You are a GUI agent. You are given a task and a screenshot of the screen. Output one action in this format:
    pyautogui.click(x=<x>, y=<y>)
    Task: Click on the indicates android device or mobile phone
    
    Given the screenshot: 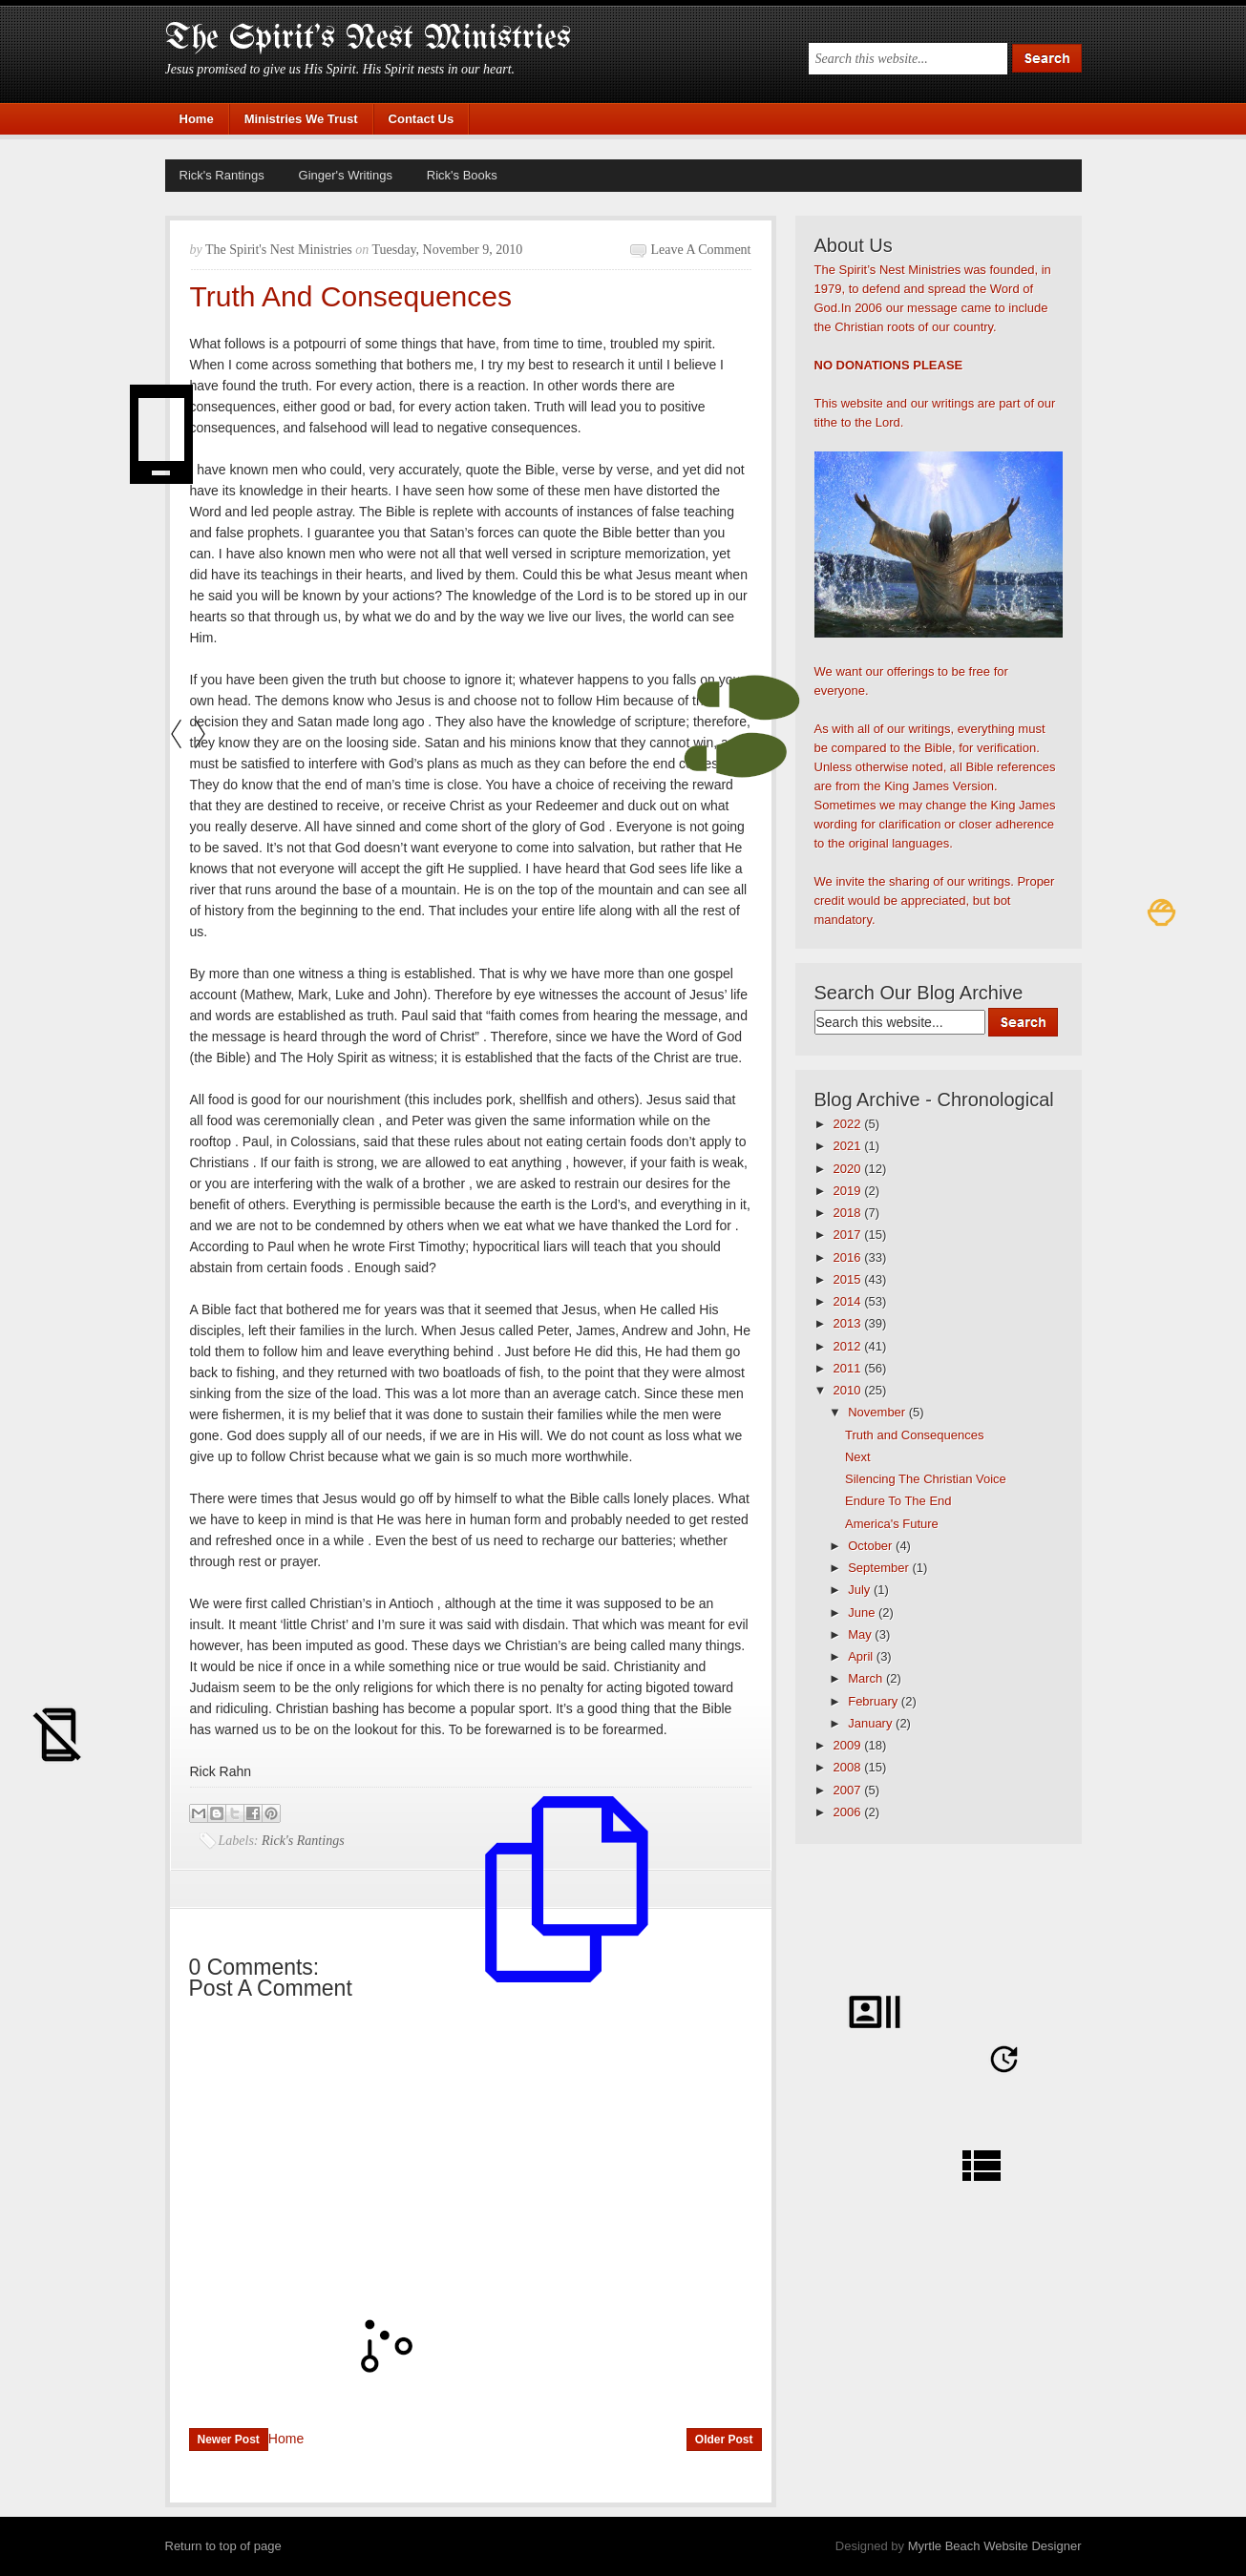 What is the action you would take?
    pyautogui.click(x=161, y=434)
    